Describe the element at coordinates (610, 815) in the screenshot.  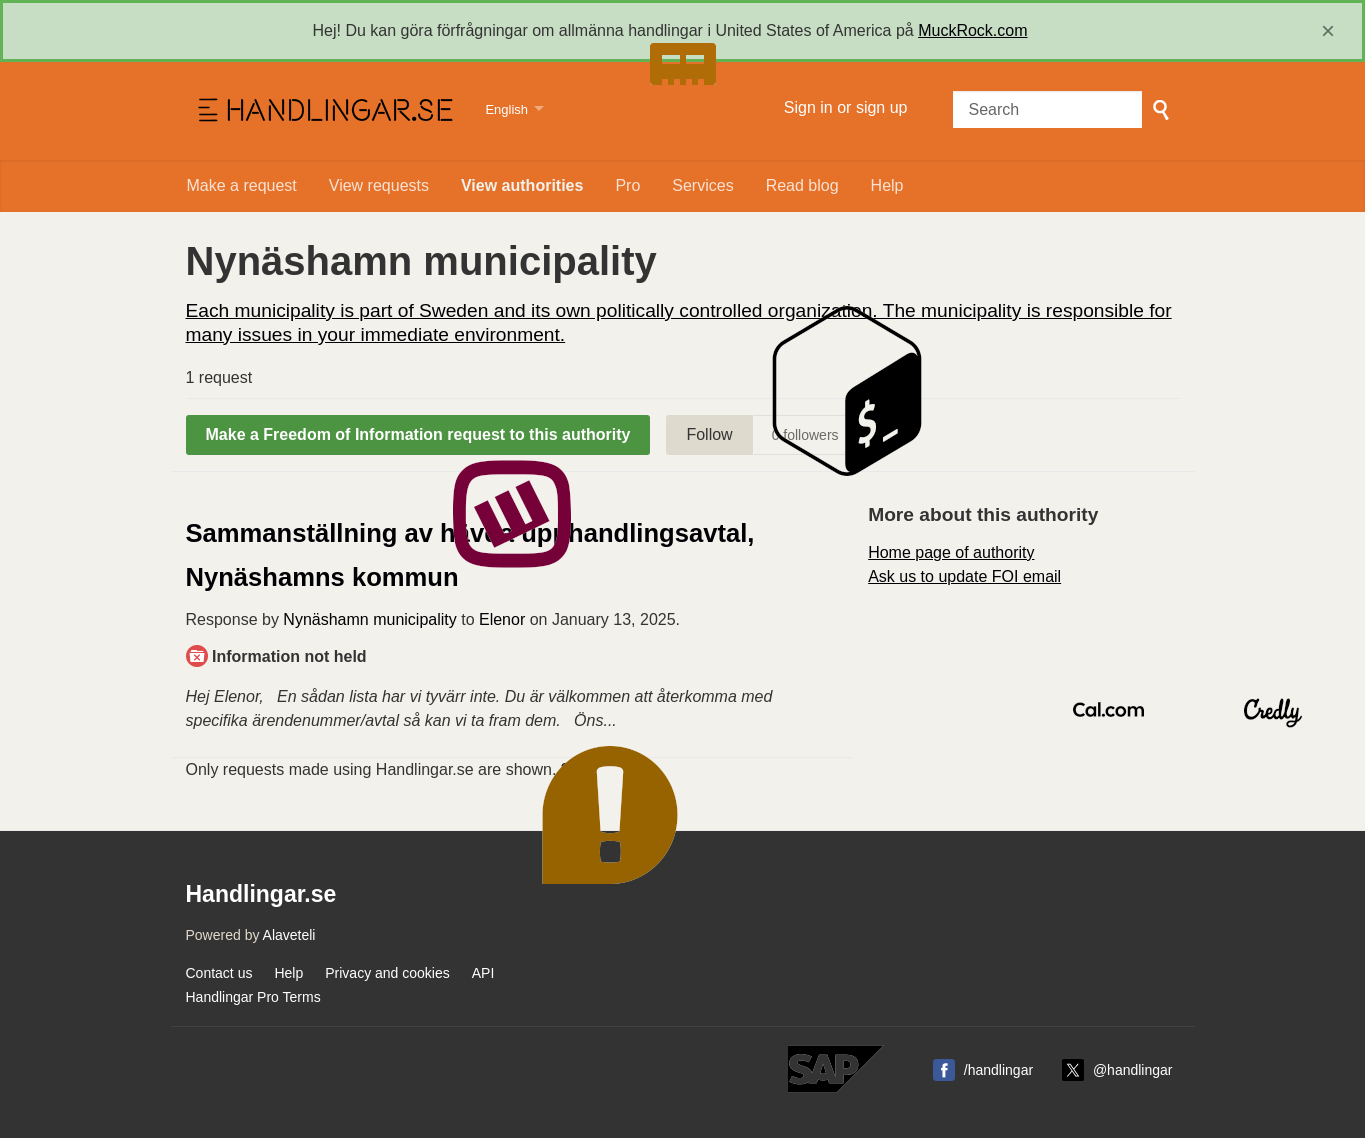
I see `check service outage status on Downdetector` at that location.